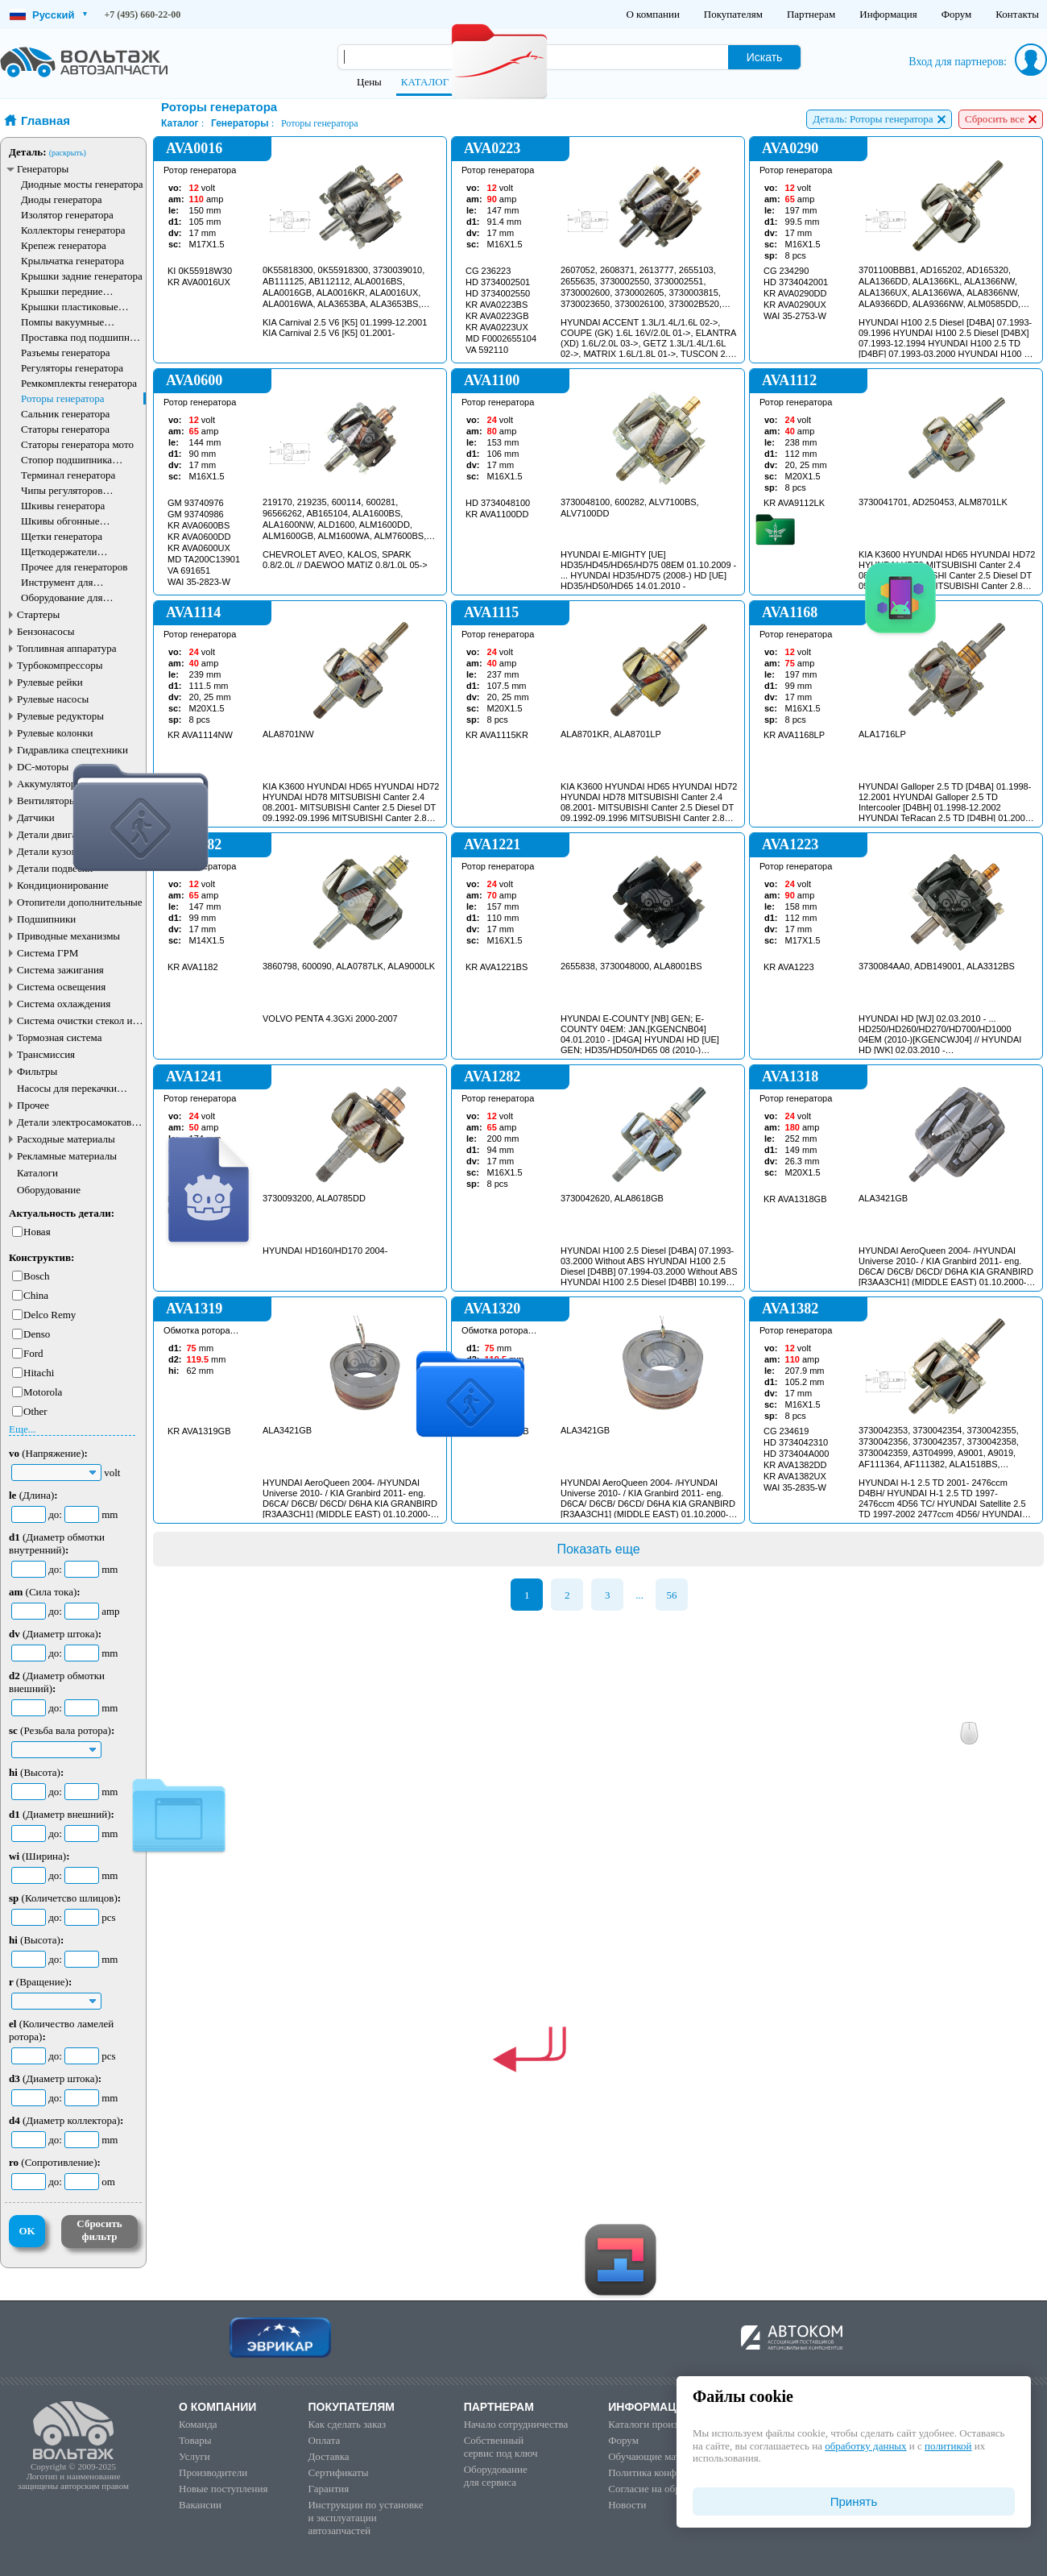  Describe the element at coordinates (140, 817) in the screenshot. I see `access public or shared files folder` at that location.